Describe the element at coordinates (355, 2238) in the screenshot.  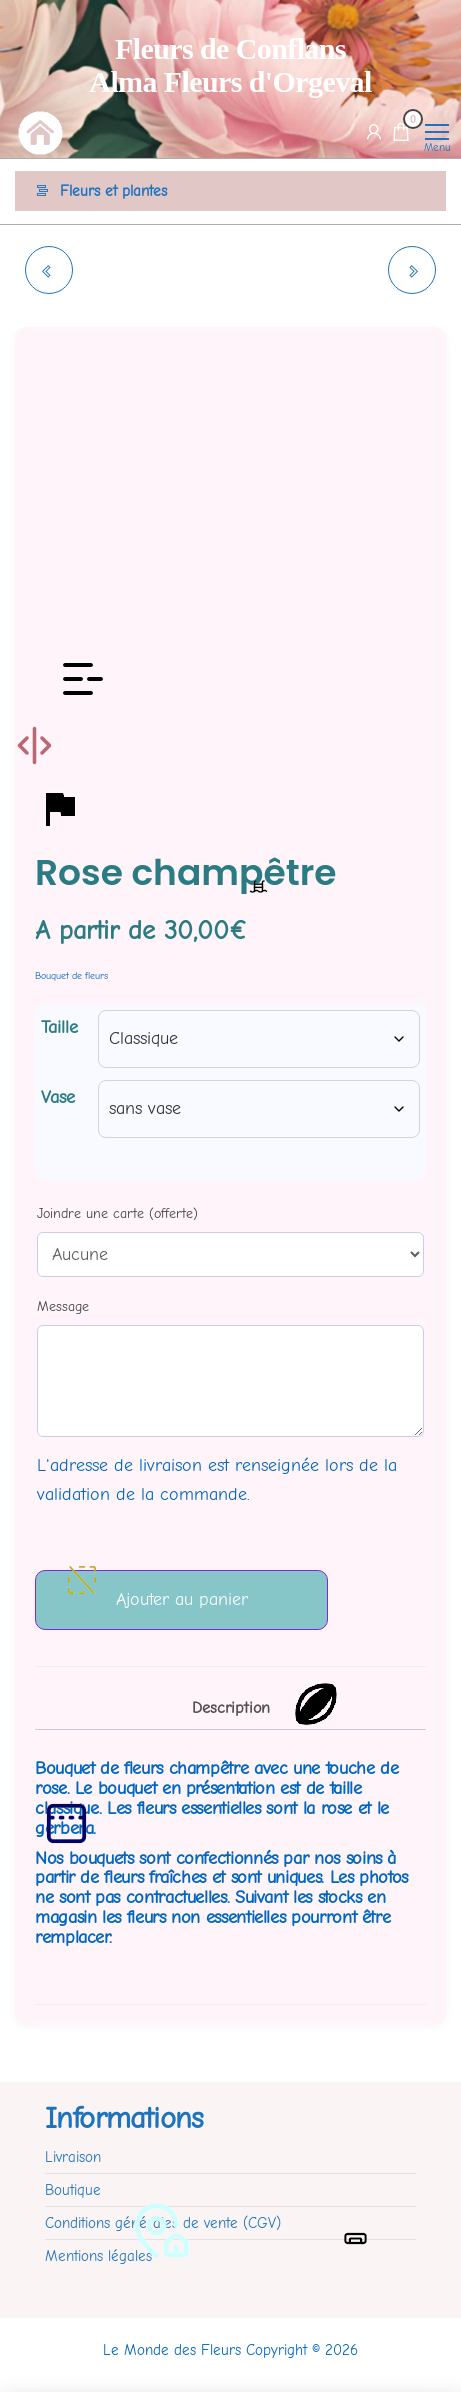
I see `air conditioning is currently off or unavailable` at that location.